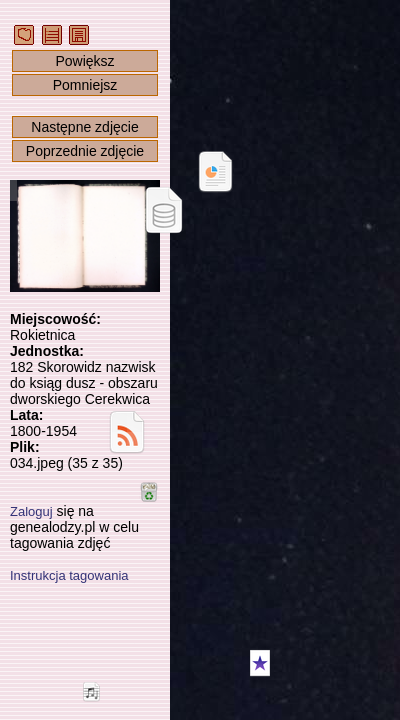 This screenshot has height=720, width=400. I want to click on sql database file, so click(164, 210).